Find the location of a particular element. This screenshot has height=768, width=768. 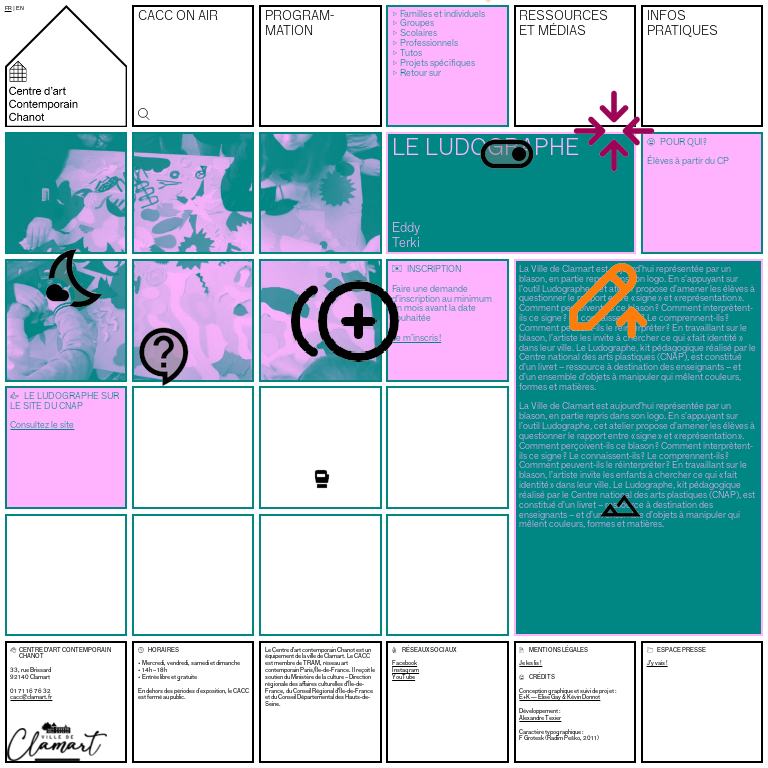

filter photos by landscape or mountain scenes is located at coordinates (620, 505).